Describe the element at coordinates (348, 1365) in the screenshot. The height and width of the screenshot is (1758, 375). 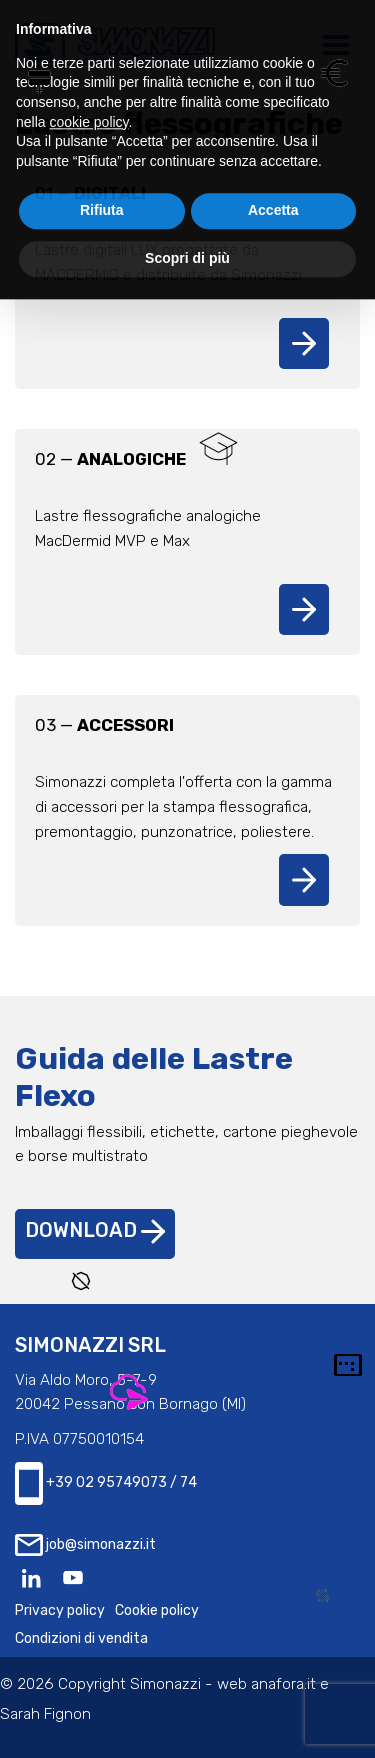
I see `adjust image aspect ratio settings` at that location.